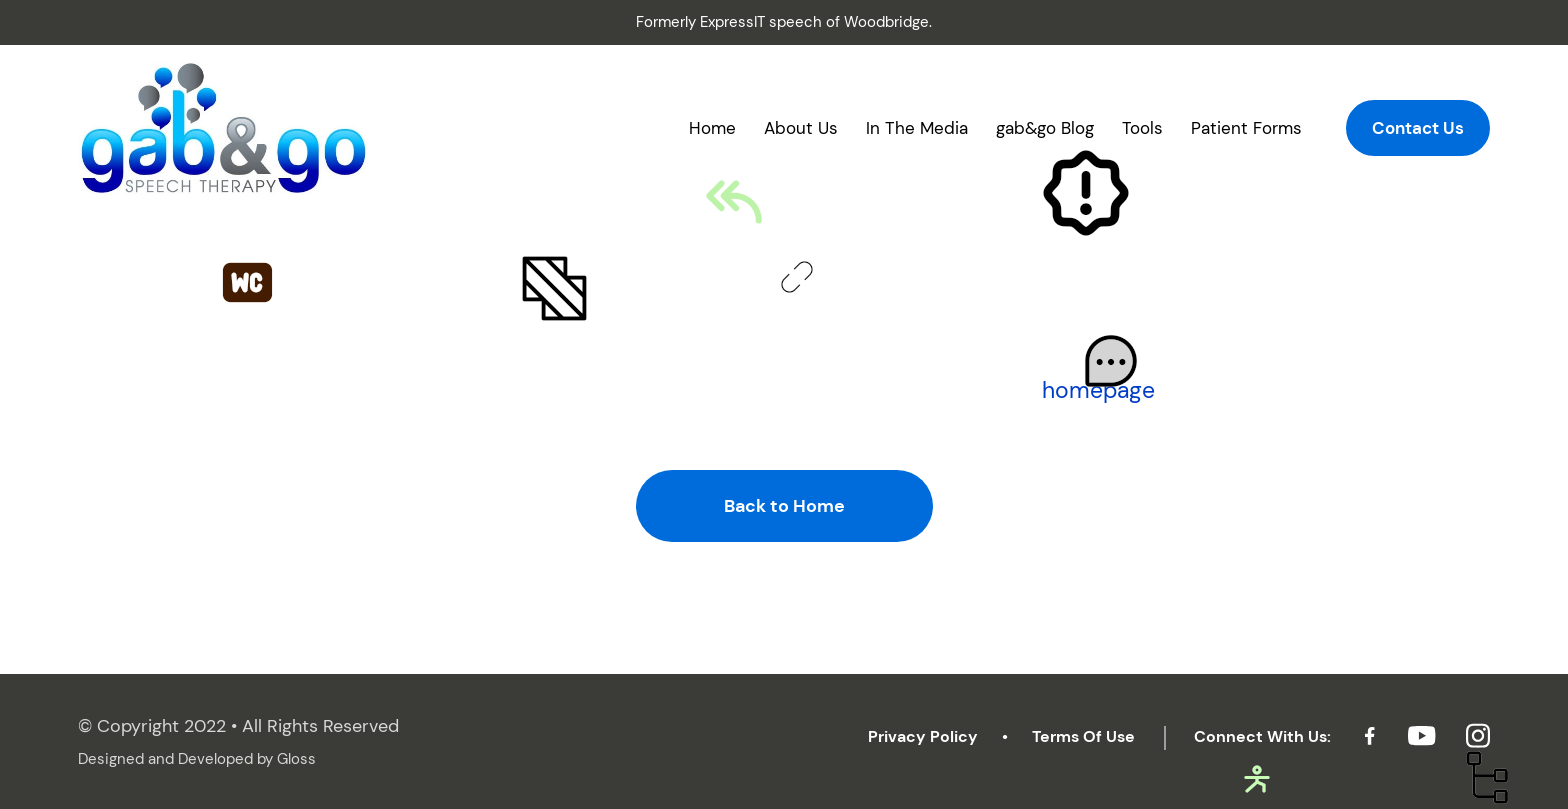  I want to click on open chat or messaging, so click(1110, 362).